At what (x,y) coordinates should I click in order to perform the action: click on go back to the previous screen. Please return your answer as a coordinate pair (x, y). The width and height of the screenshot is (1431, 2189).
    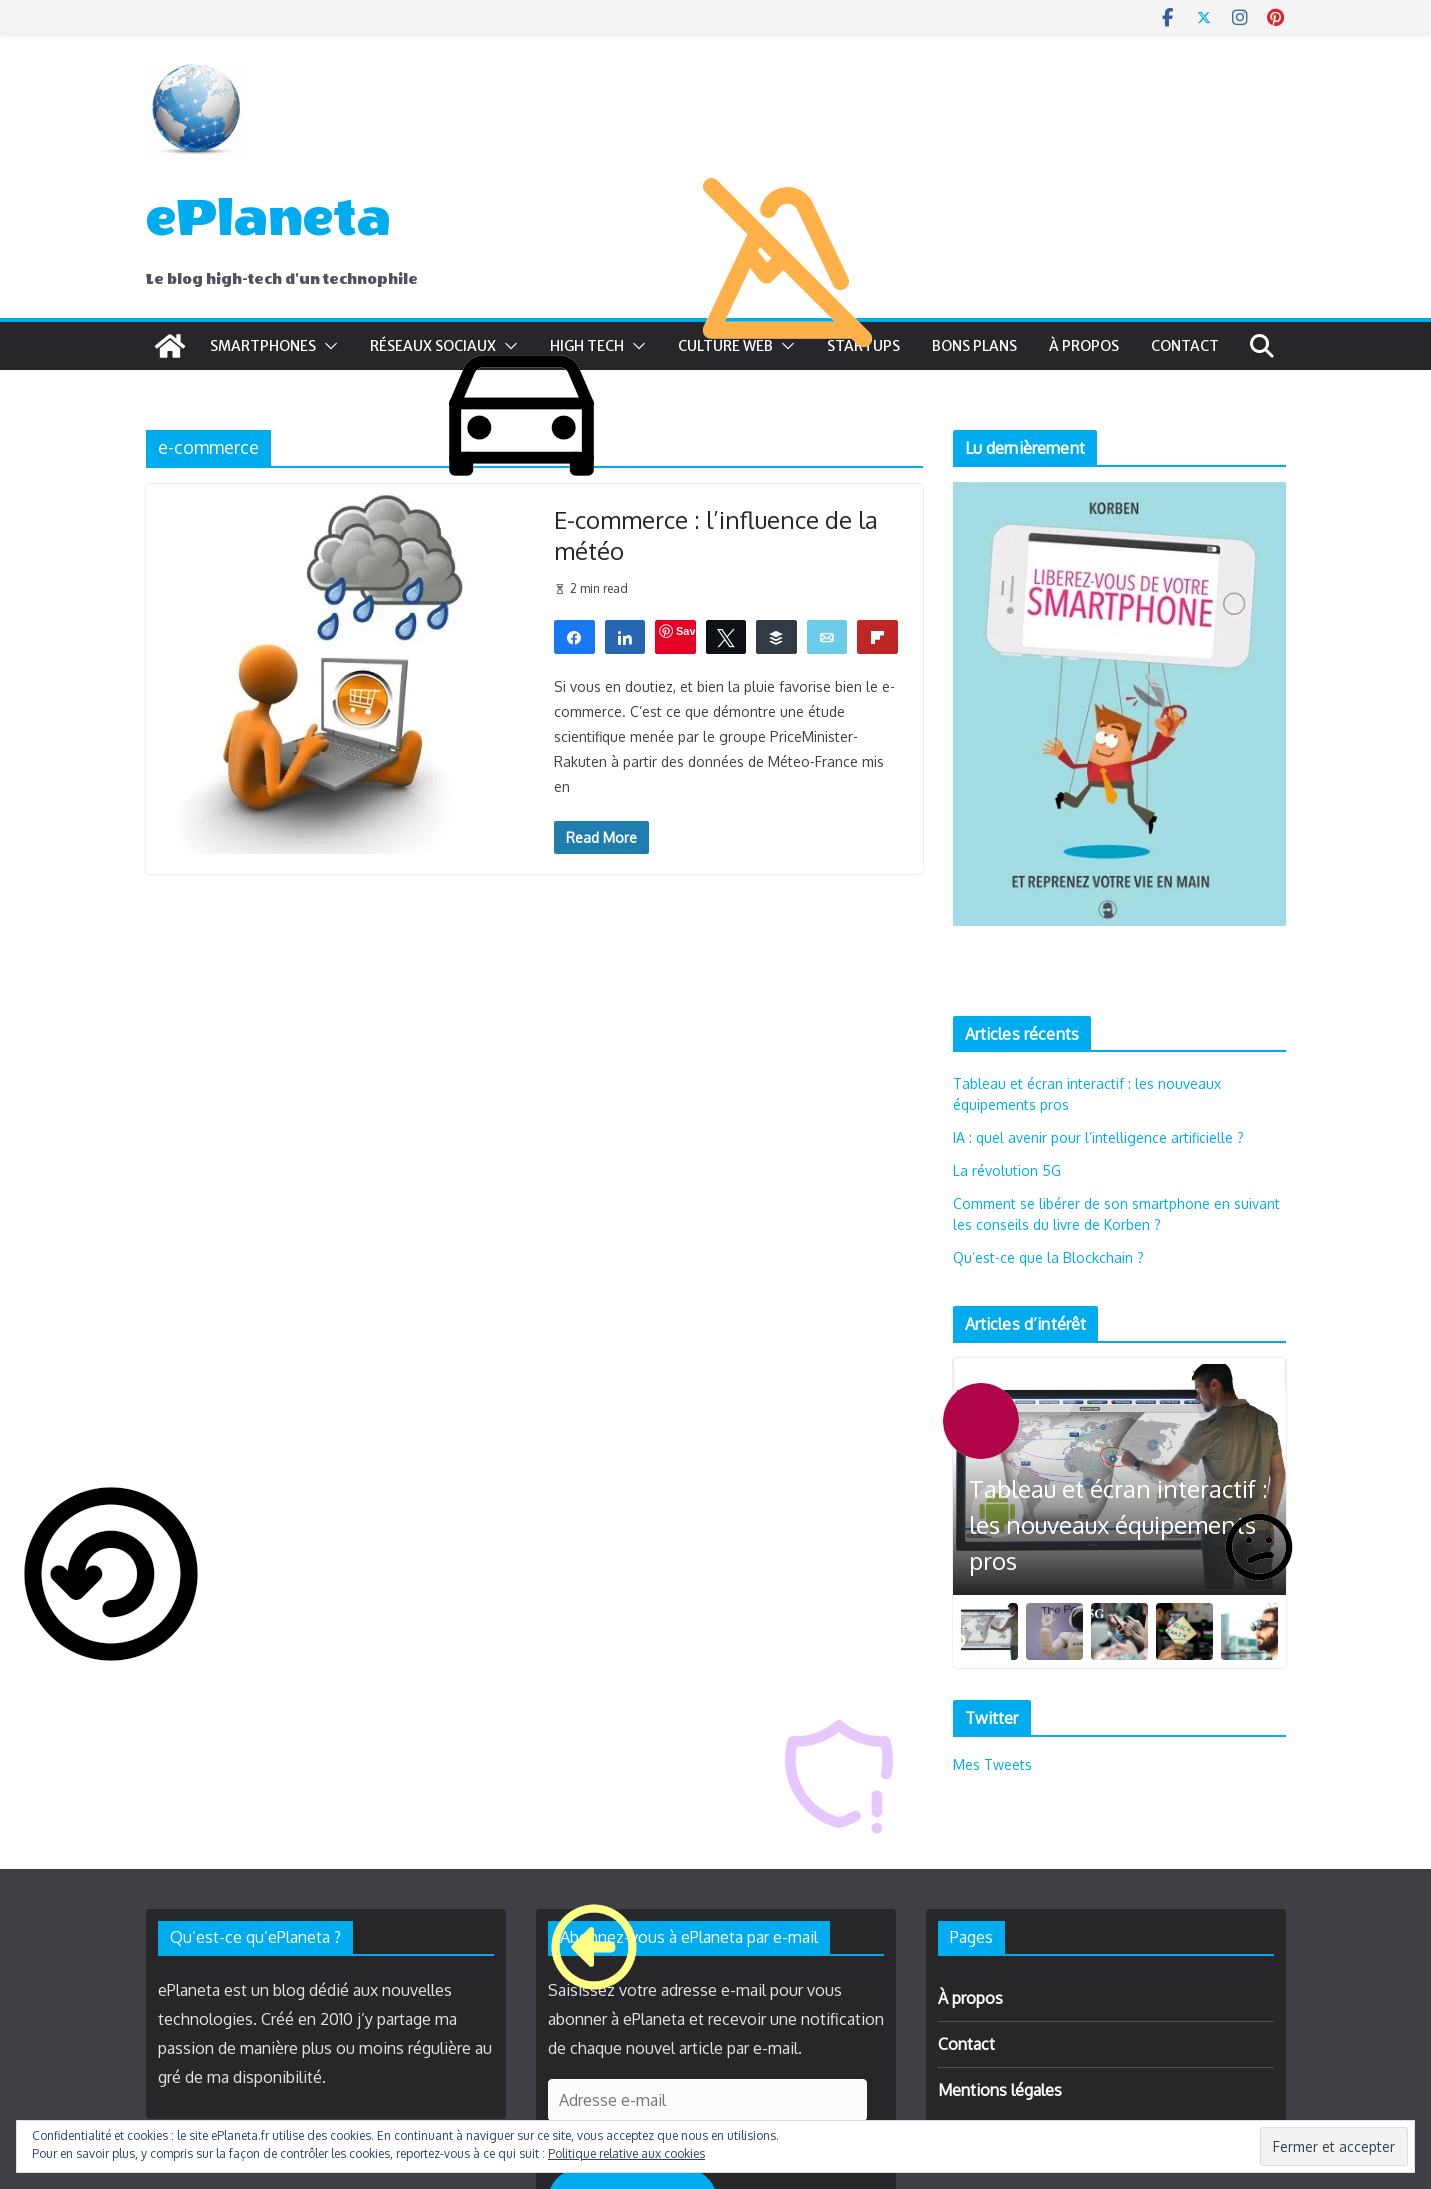
    Looking at the image, I should click on (594, 1947).